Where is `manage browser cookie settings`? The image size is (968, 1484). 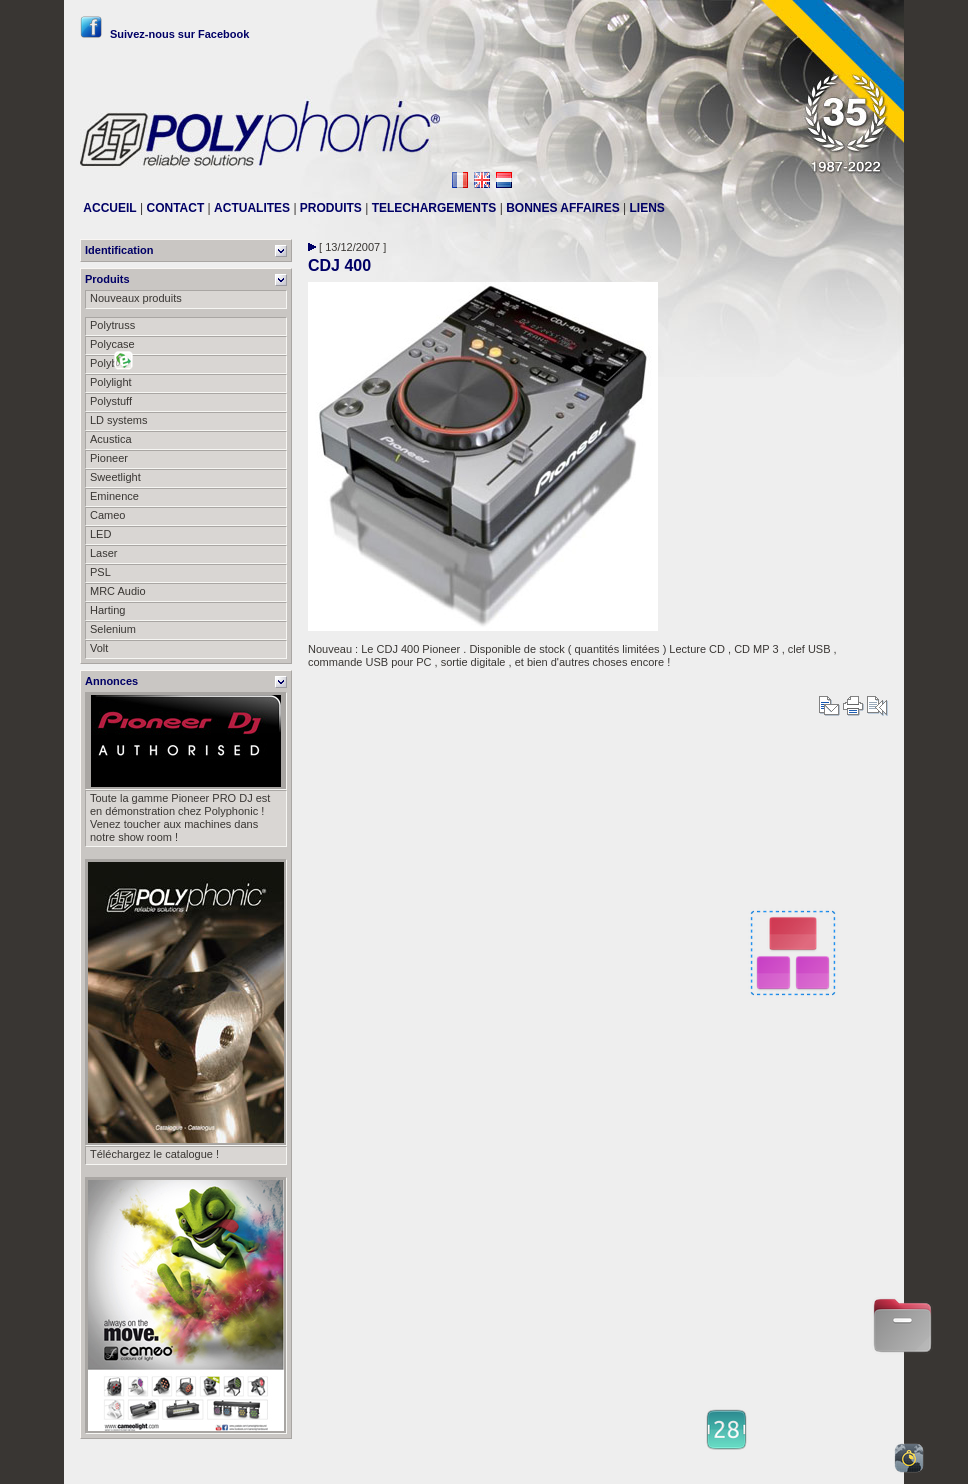 manage browser cookie settings is located at coordinates (909, 1458).